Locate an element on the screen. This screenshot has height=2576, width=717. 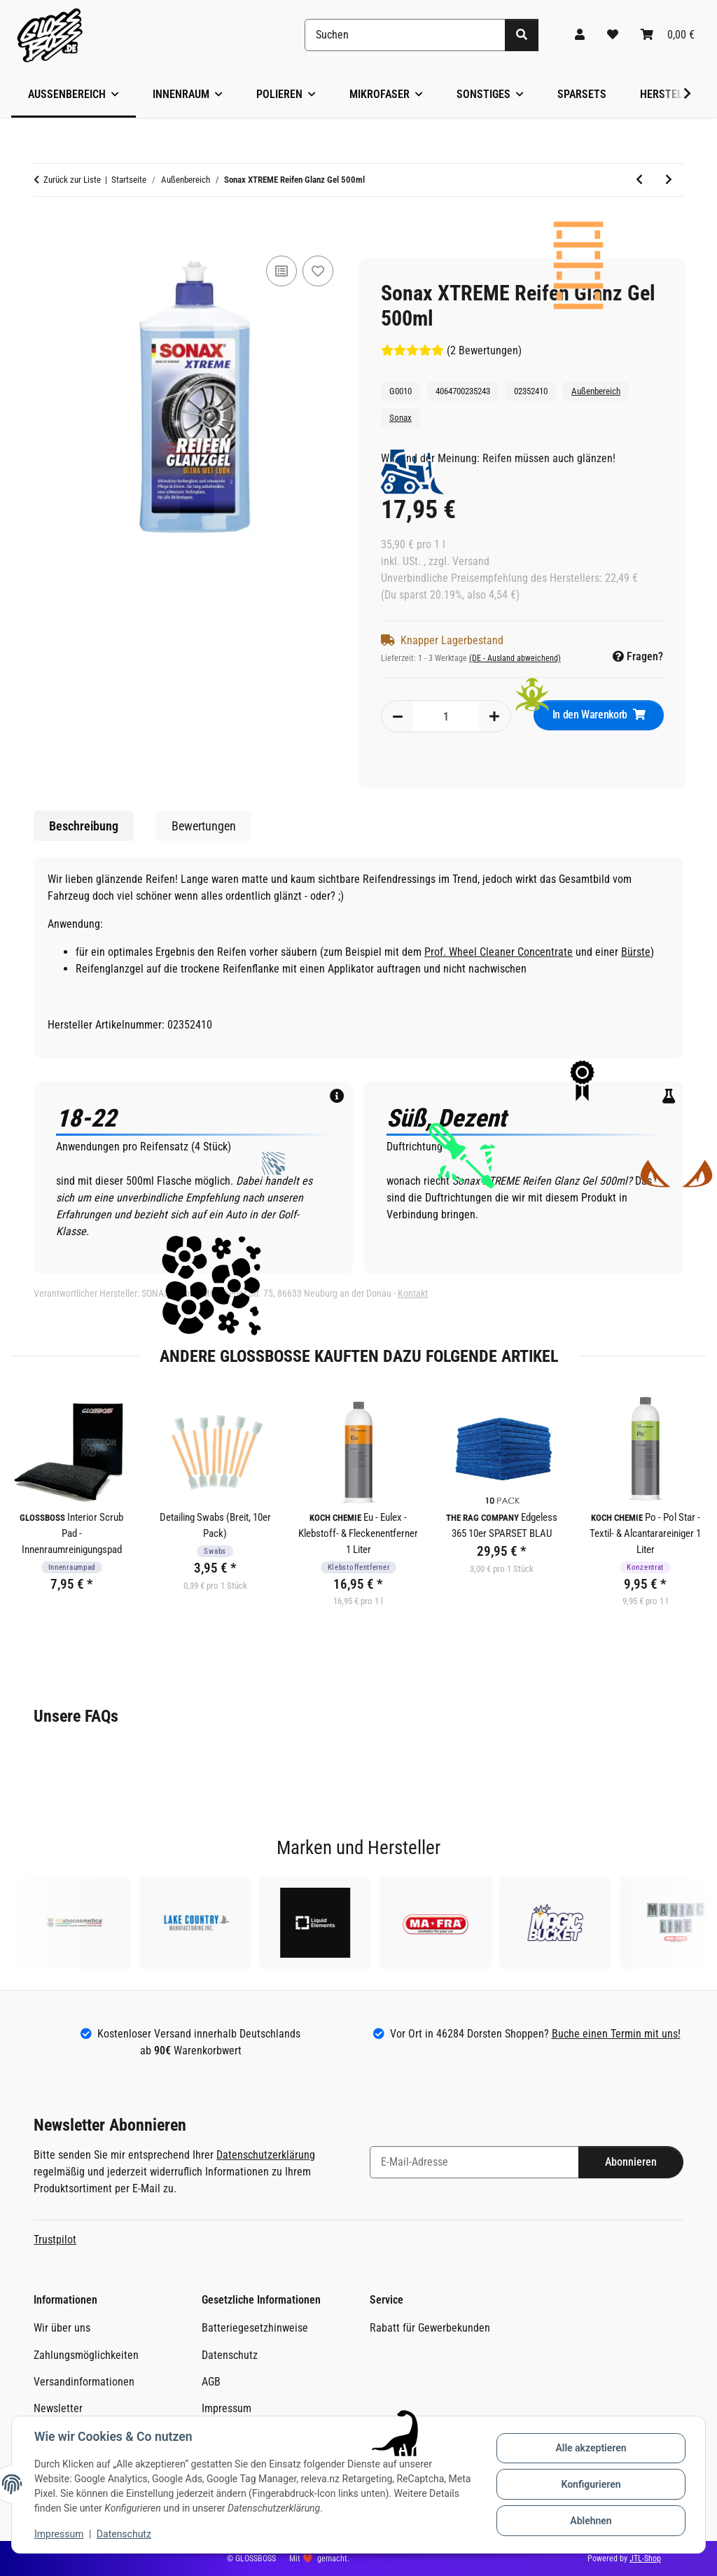
abstract game character or creature icon is located at coordinates (532, 695).